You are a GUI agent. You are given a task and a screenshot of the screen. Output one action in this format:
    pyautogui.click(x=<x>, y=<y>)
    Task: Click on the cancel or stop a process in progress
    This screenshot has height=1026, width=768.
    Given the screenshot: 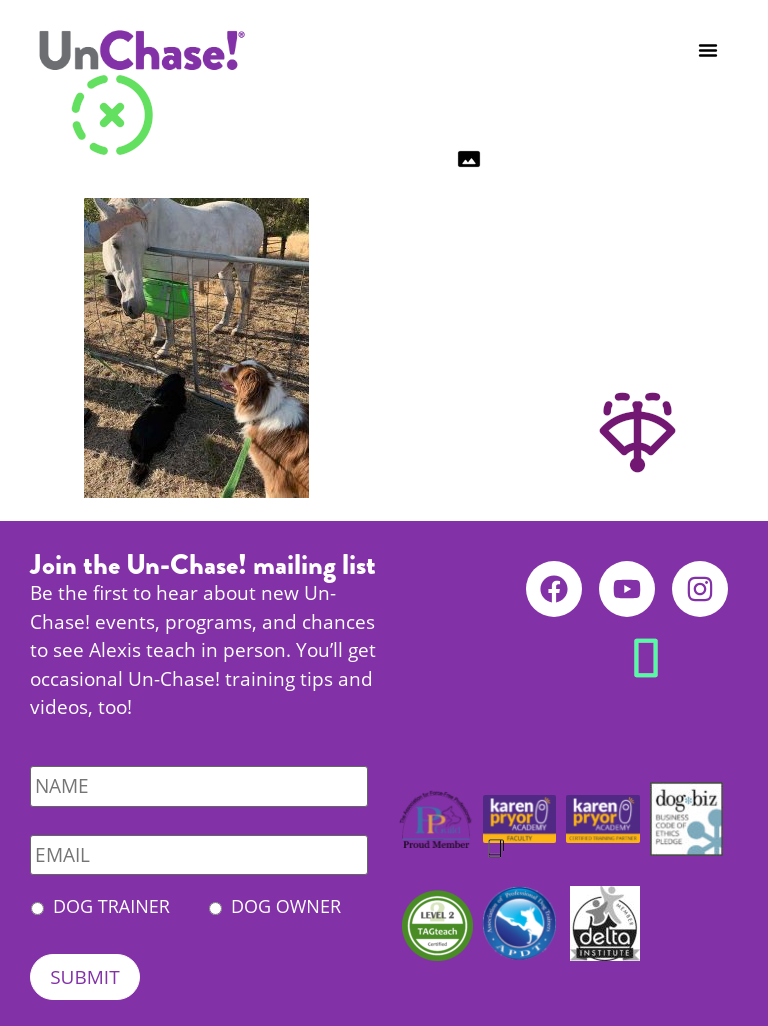 What is the action you would take?
    pyautogui.click(x=112, y=115)
    